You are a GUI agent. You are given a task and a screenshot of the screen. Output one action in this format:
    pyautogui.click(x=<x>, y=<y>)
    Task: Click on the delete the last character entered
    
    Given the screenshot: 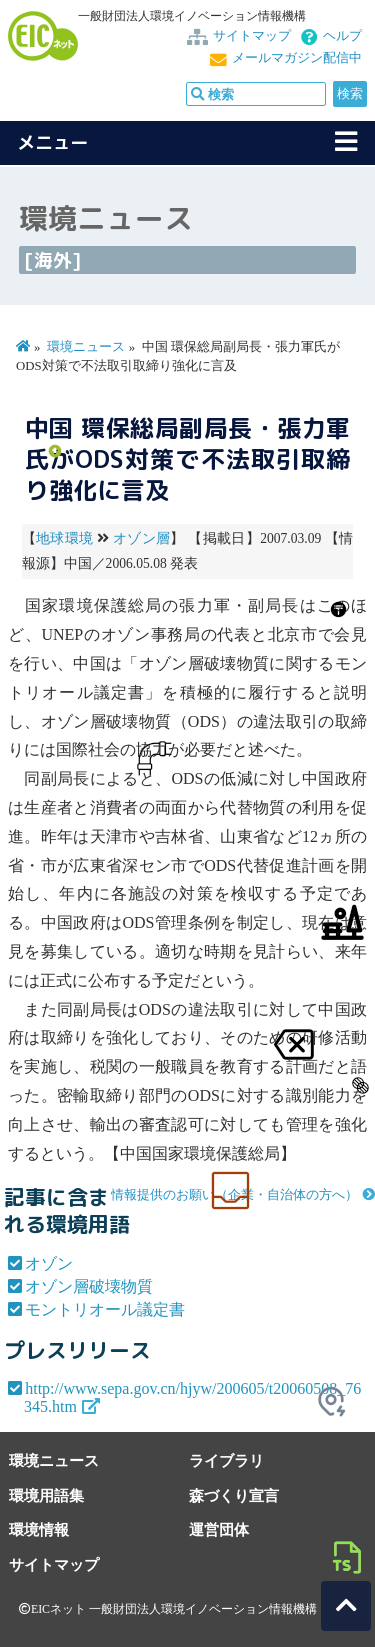 What is the action you would take?
    pyautogui.click(x=295, y=1044)
    